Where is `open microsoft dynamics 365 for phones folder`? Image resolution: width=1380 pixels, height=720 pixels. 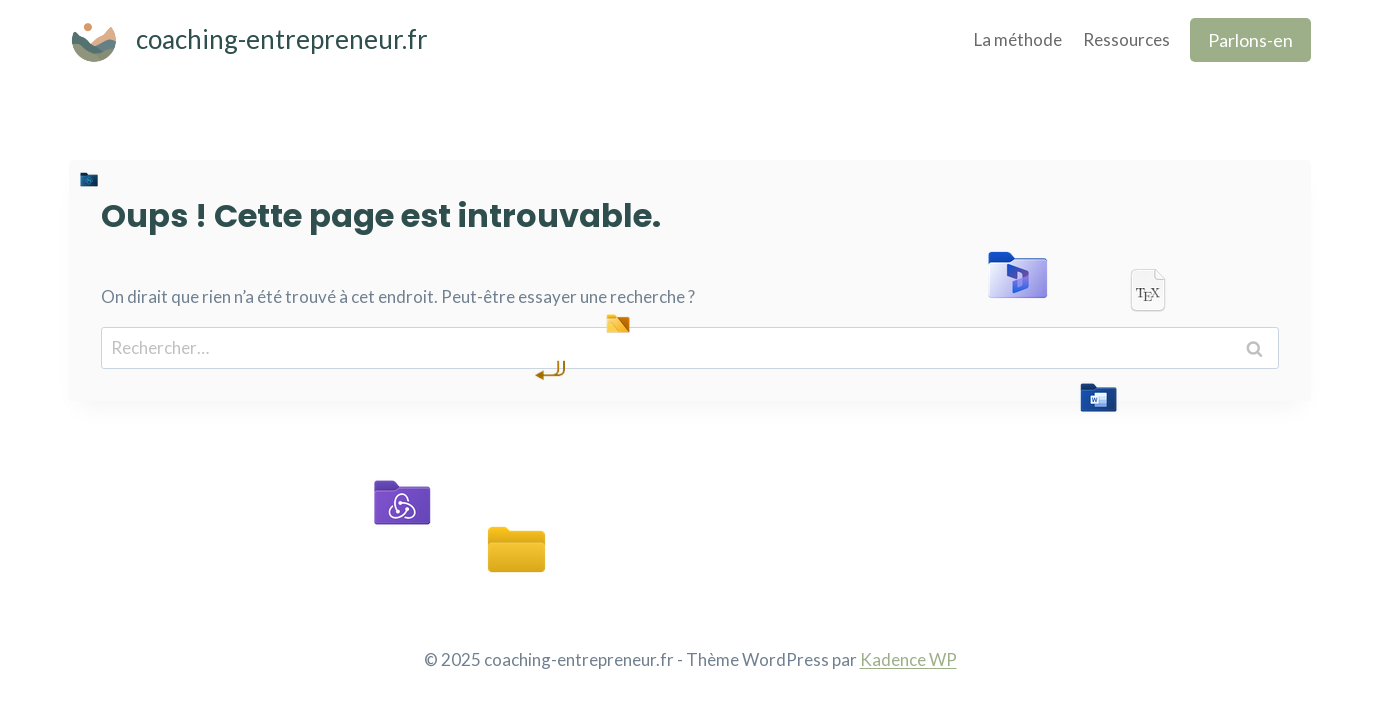
open microsoft dynamics 365 for phones folder is located at coordinates (1017, 276).